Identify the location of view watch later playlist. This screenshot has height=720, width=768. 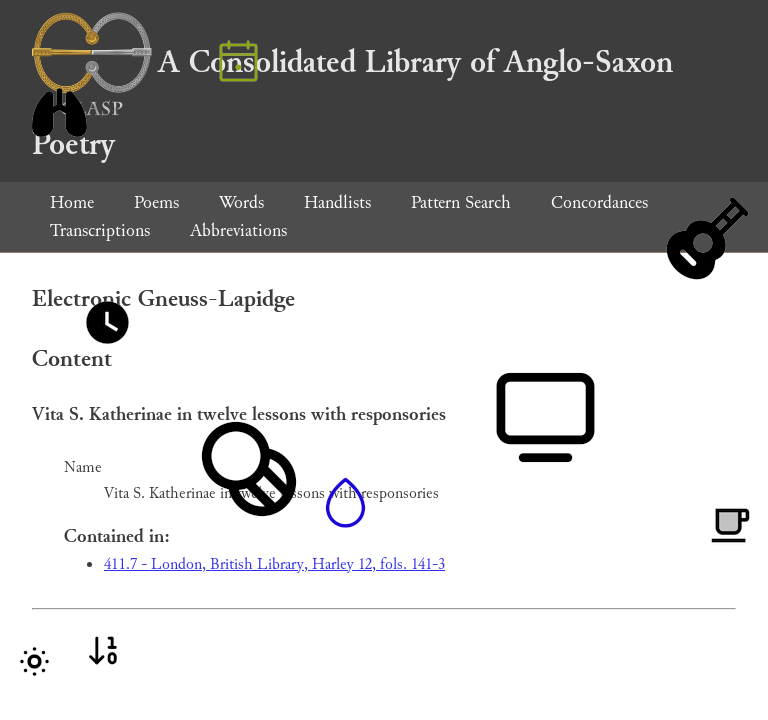
(107, 322).